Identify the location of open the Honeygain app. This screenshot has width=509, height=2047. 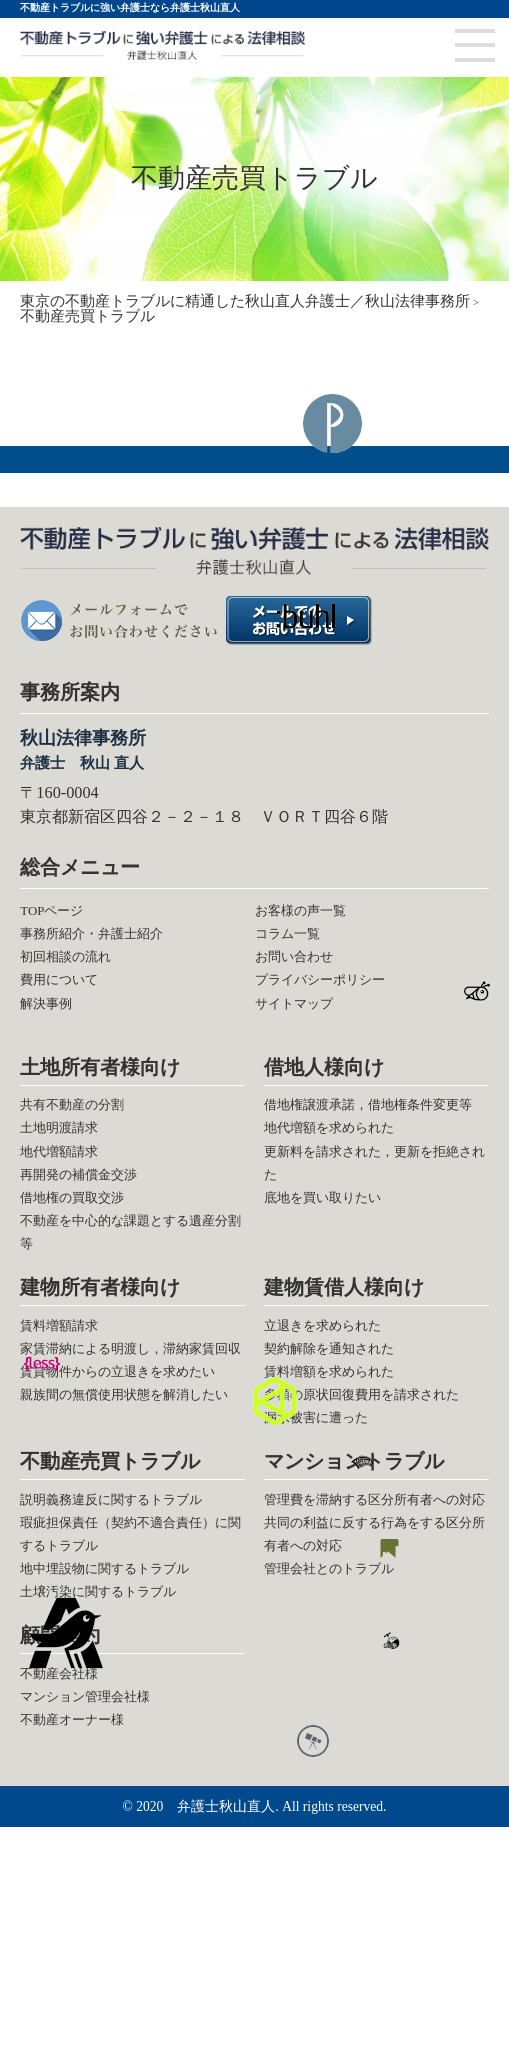
(477, 991).